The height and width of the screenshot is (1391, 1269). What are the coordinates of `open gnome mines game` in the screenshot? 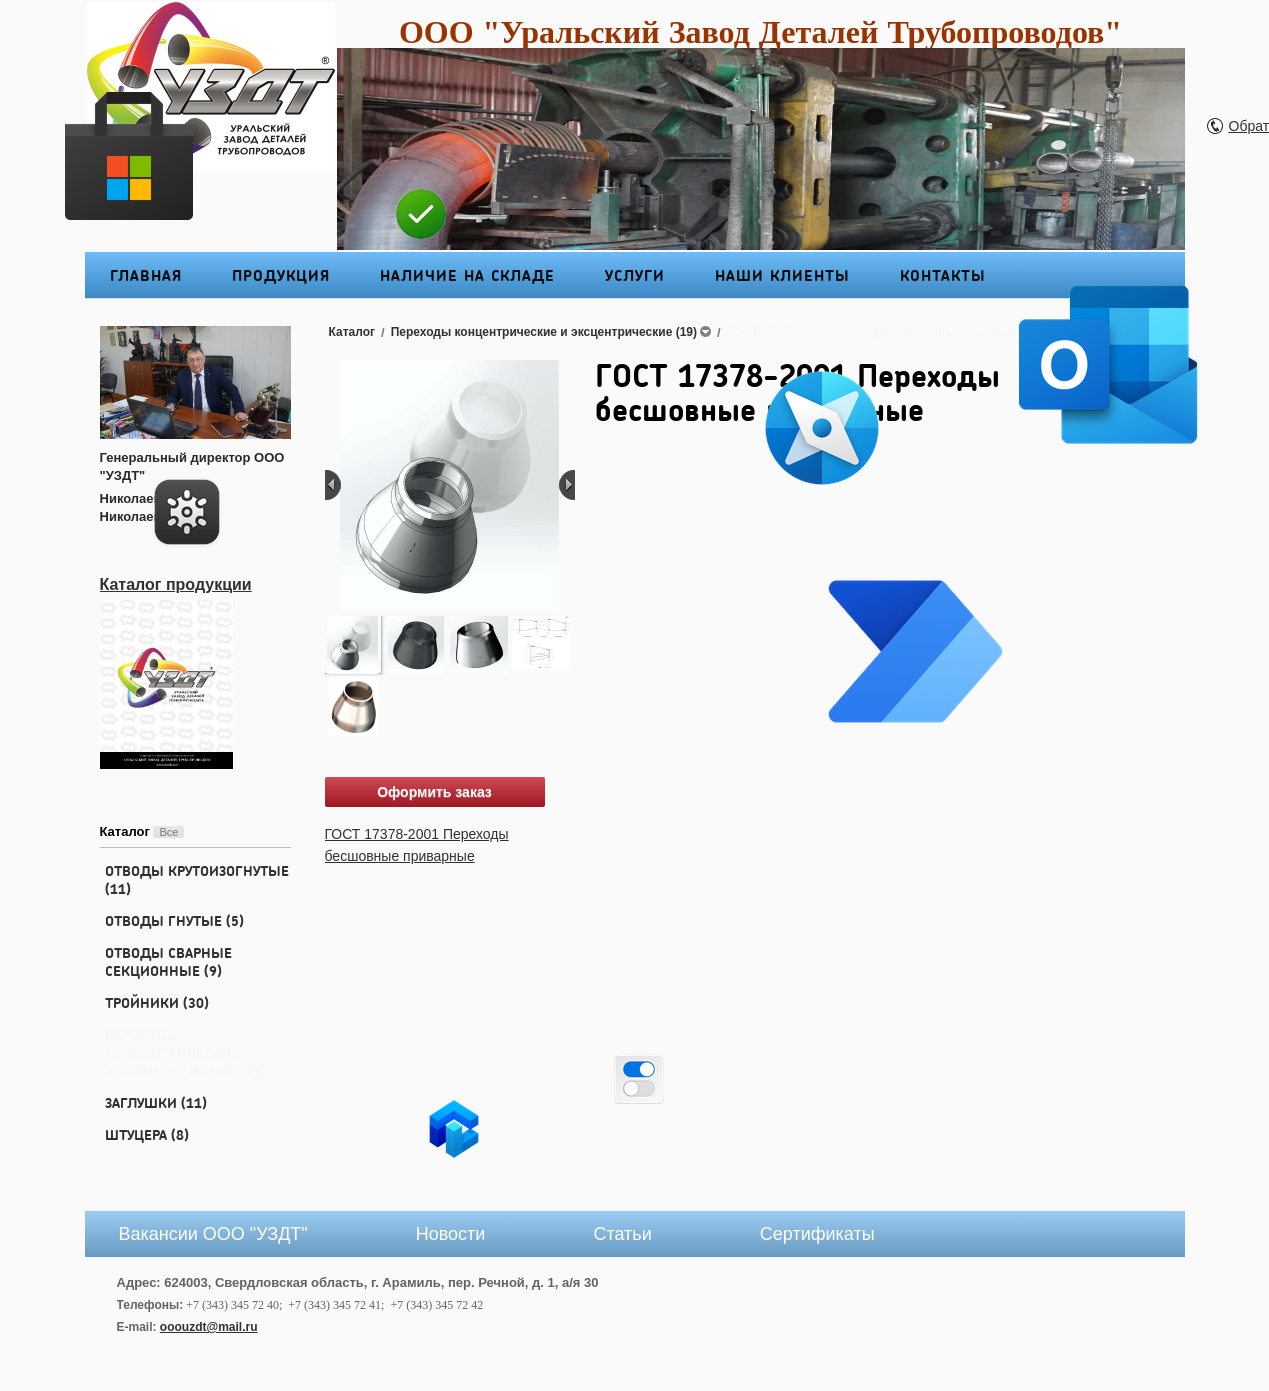 It's located at (187, 512).